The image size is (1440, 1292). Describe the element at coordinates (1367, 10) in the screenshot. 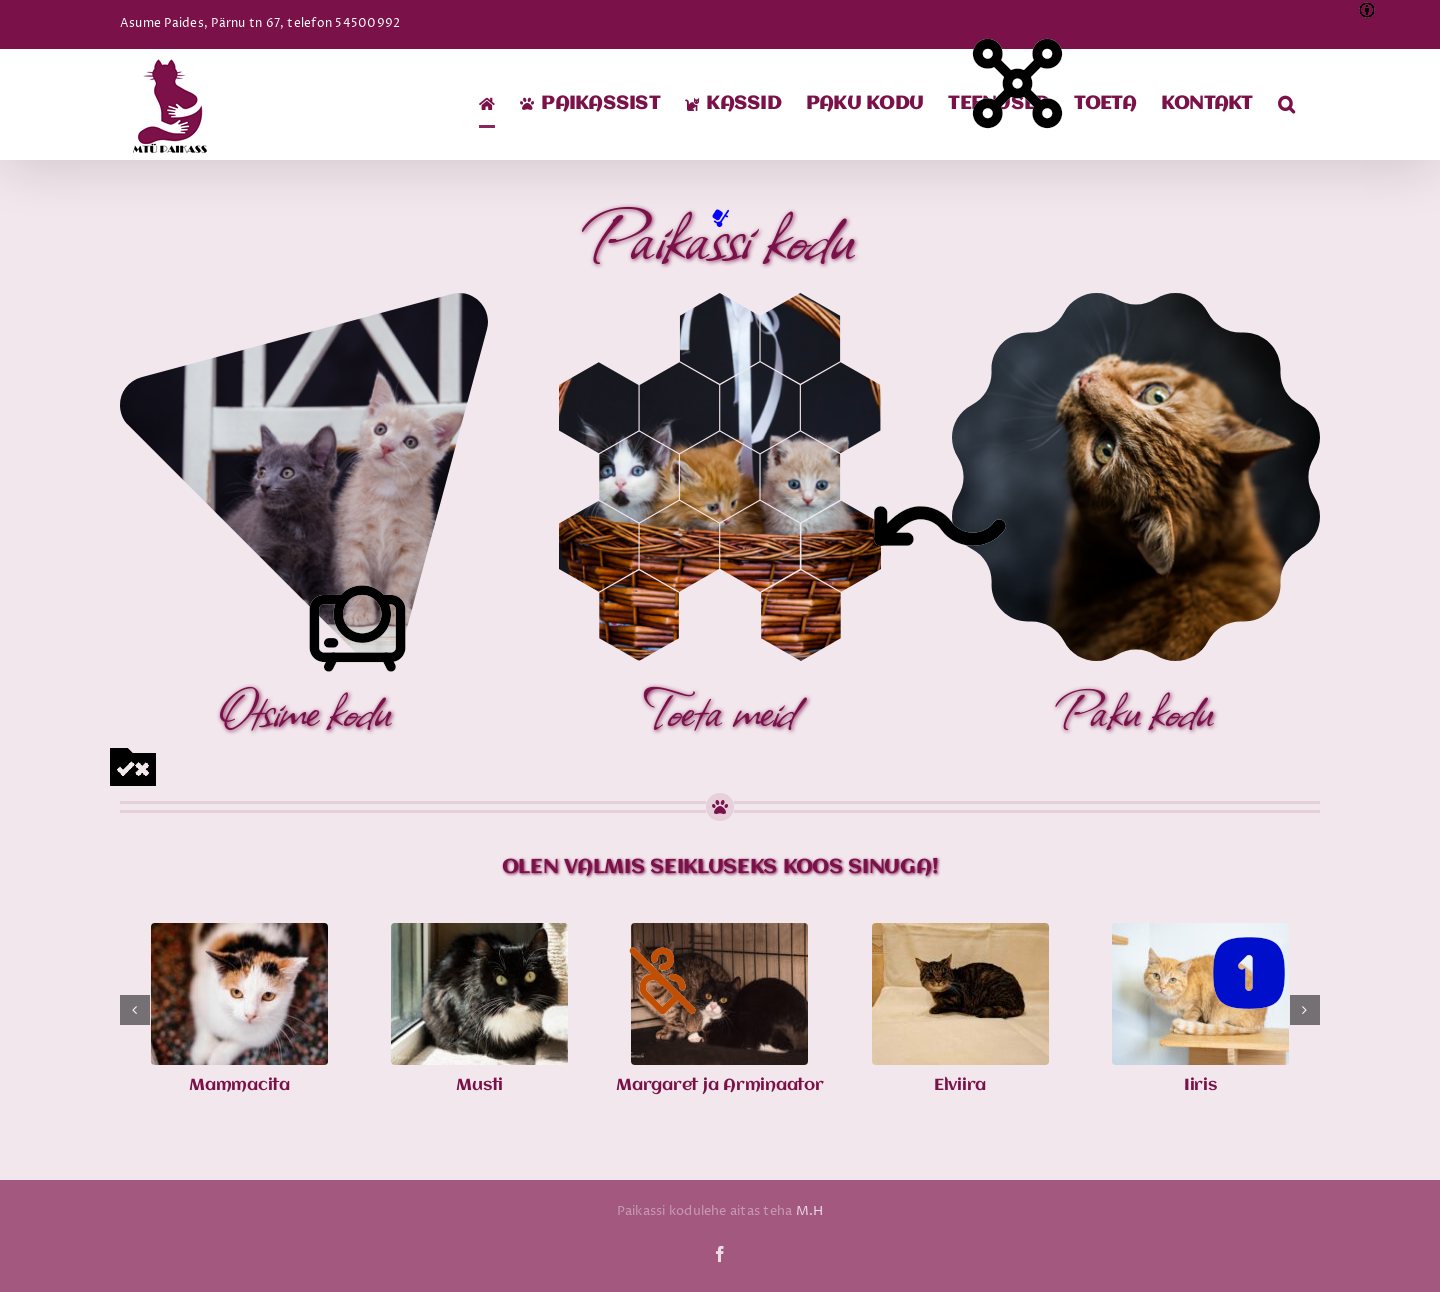

I see `view attribution or credits information` at that location.